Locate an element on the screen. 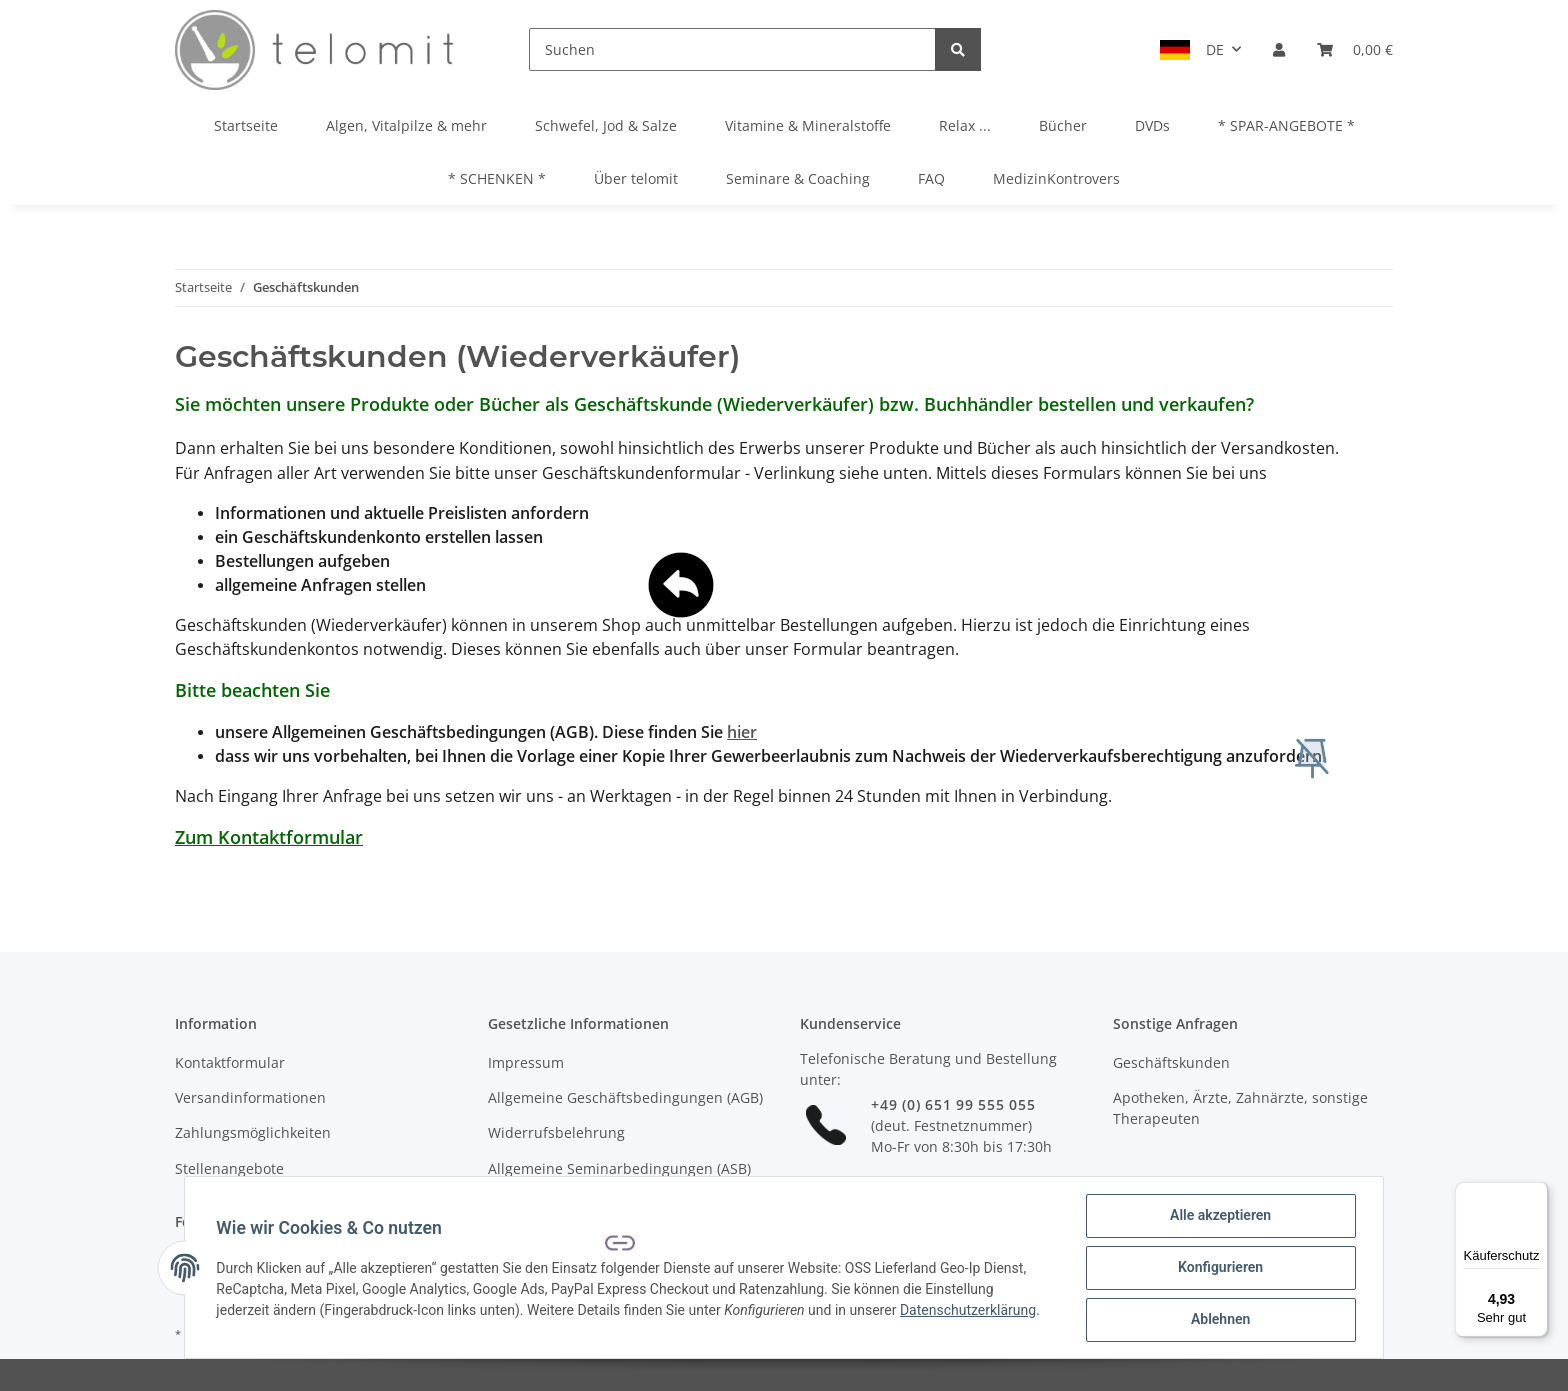 The height and width of the screenshot is (1391, 1568). undo the last action is located at coordinates (681, 585).